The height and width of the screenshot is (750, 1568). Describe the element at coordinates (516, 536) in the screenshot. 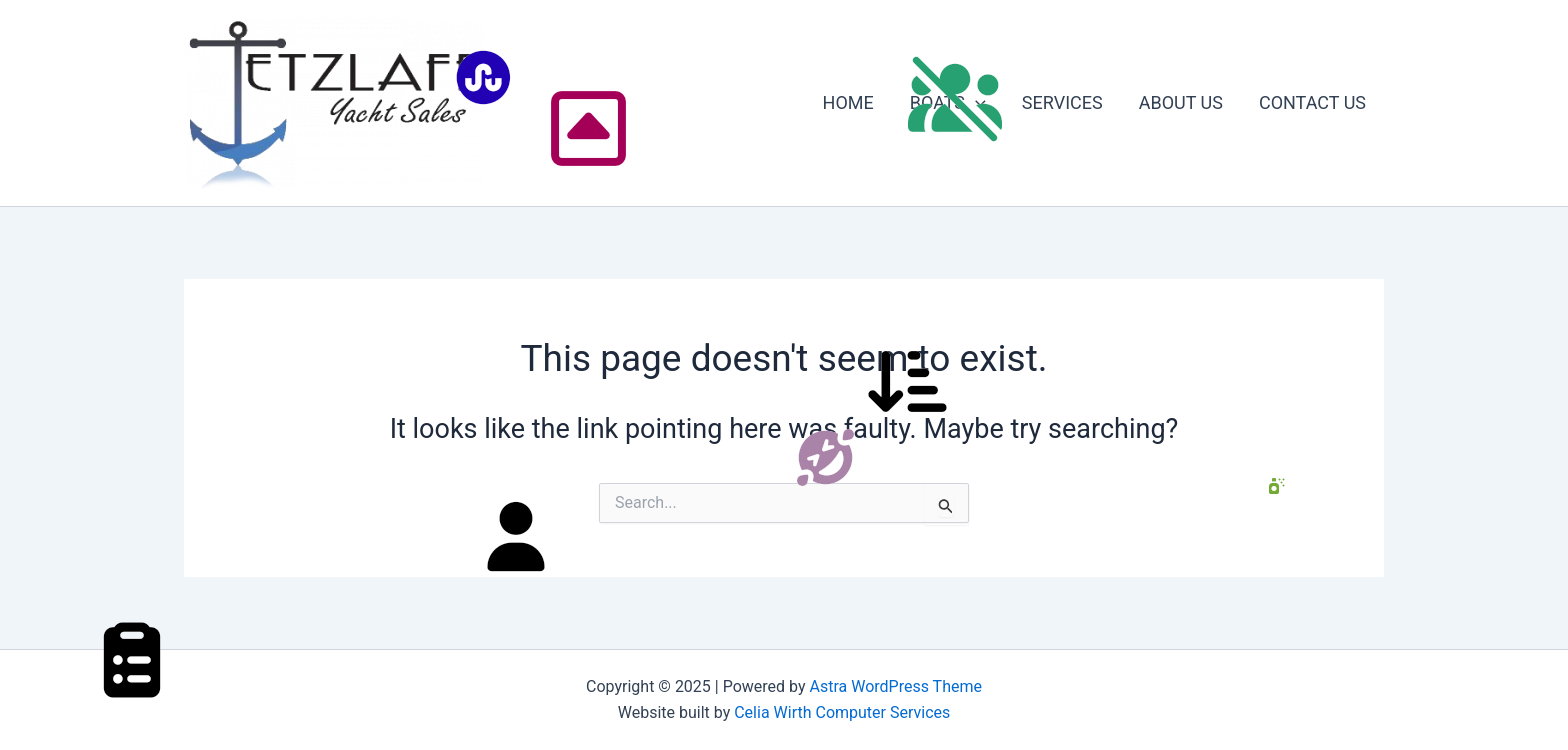

I see `view your profile` at that location.